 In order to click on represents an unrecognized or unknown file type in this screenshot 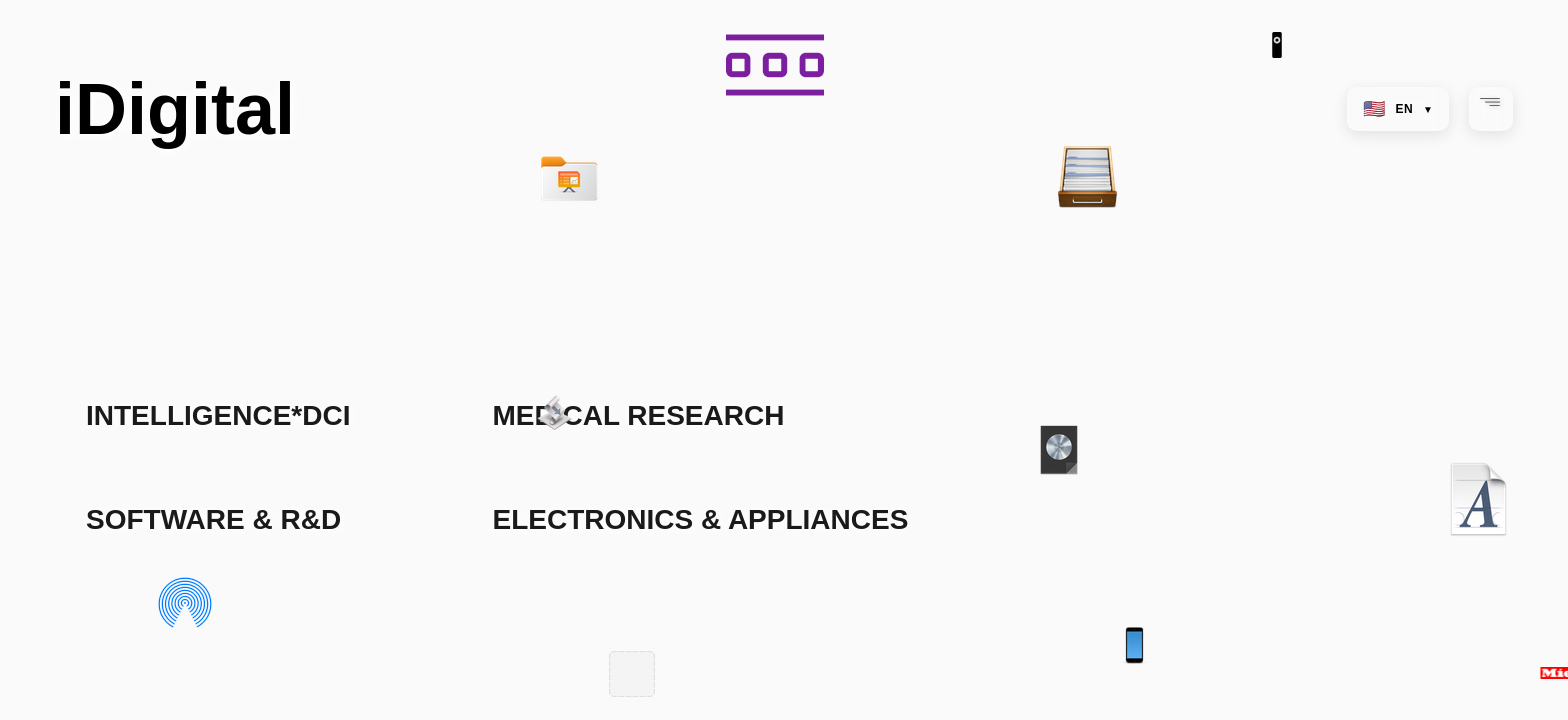, I will do `click(632, 674)`.